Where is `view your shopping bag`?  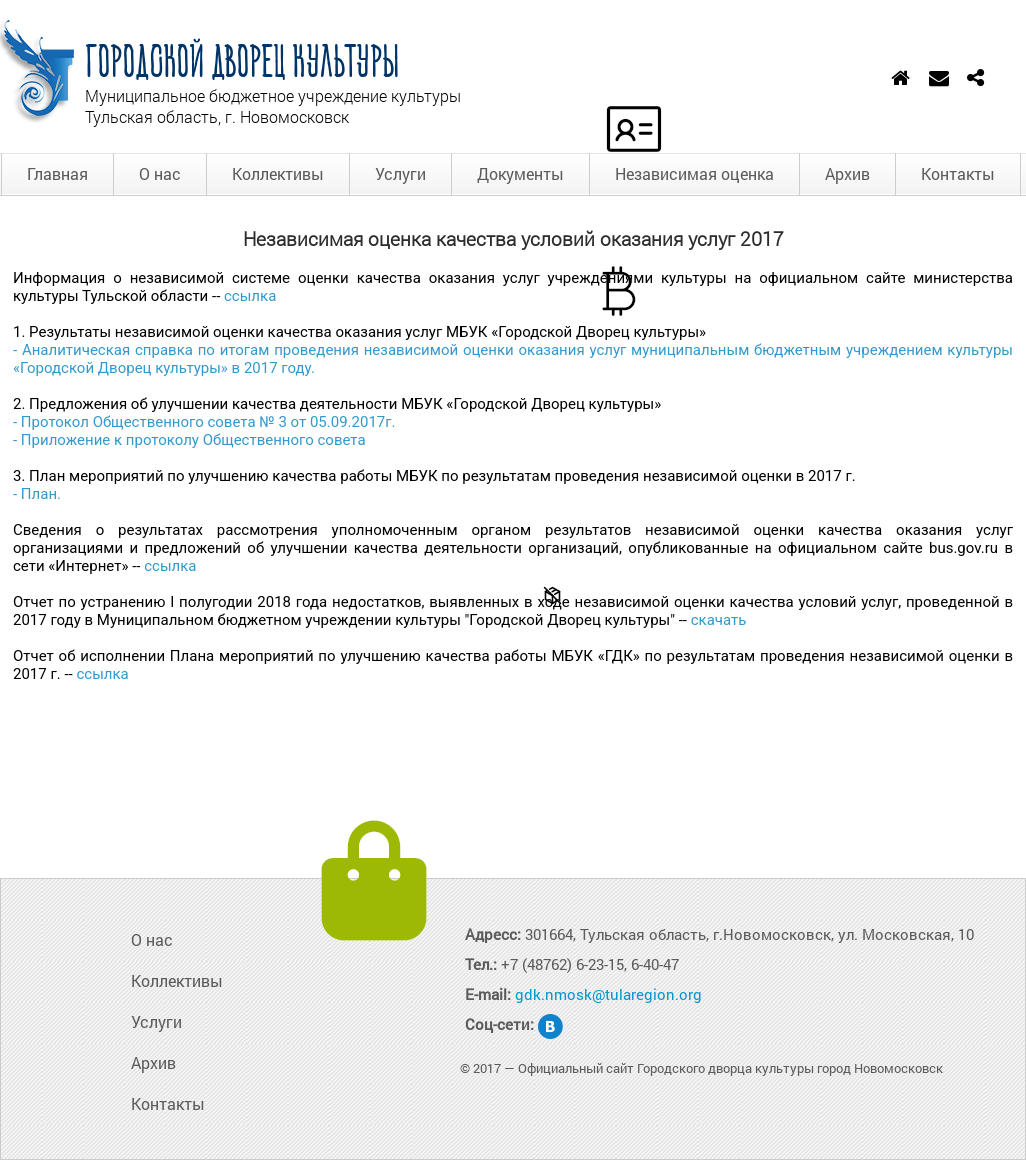
view your shopping bag is located at coordinates (374, 888).